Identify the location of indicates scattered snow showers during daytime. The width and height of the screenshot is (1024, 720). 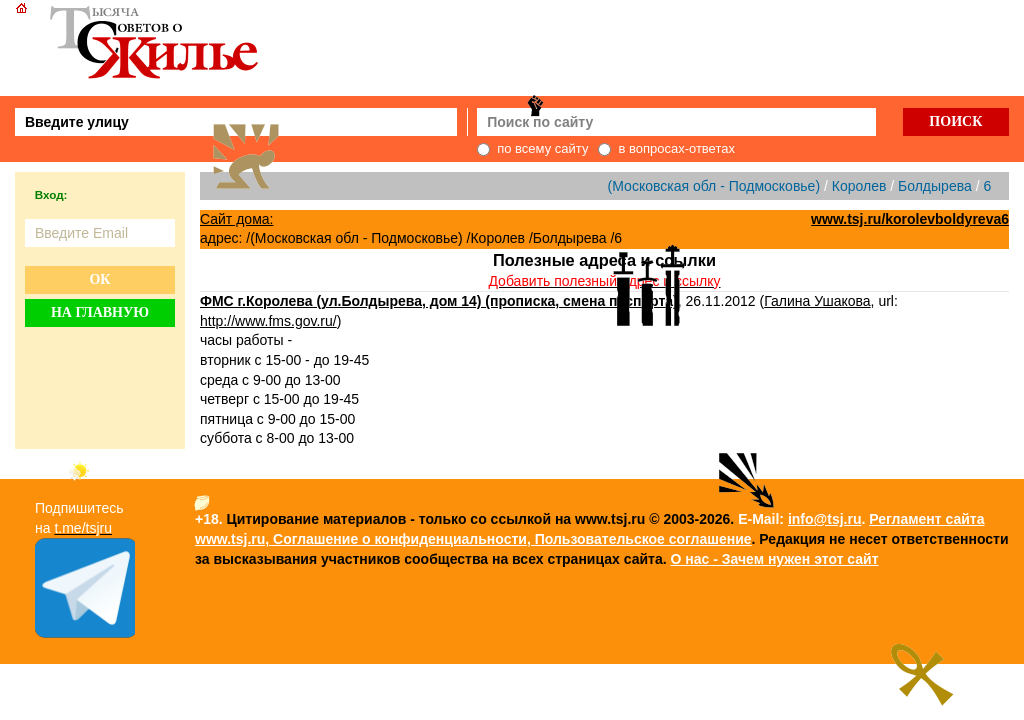
(79, 471).